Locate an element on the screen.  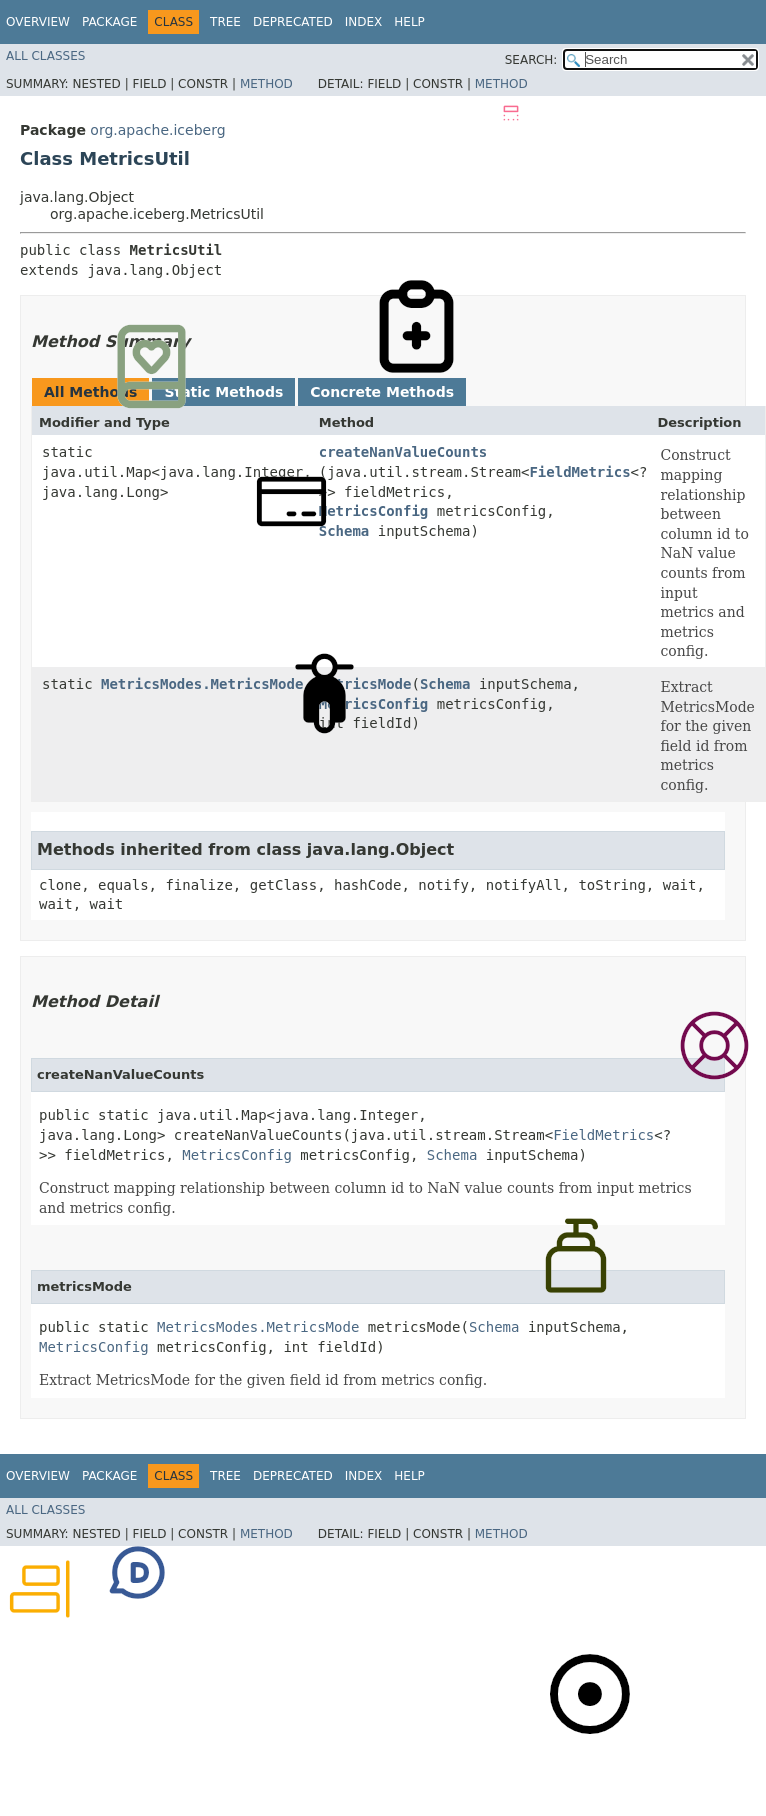
access help or support is located at coordinates (714, 1045).